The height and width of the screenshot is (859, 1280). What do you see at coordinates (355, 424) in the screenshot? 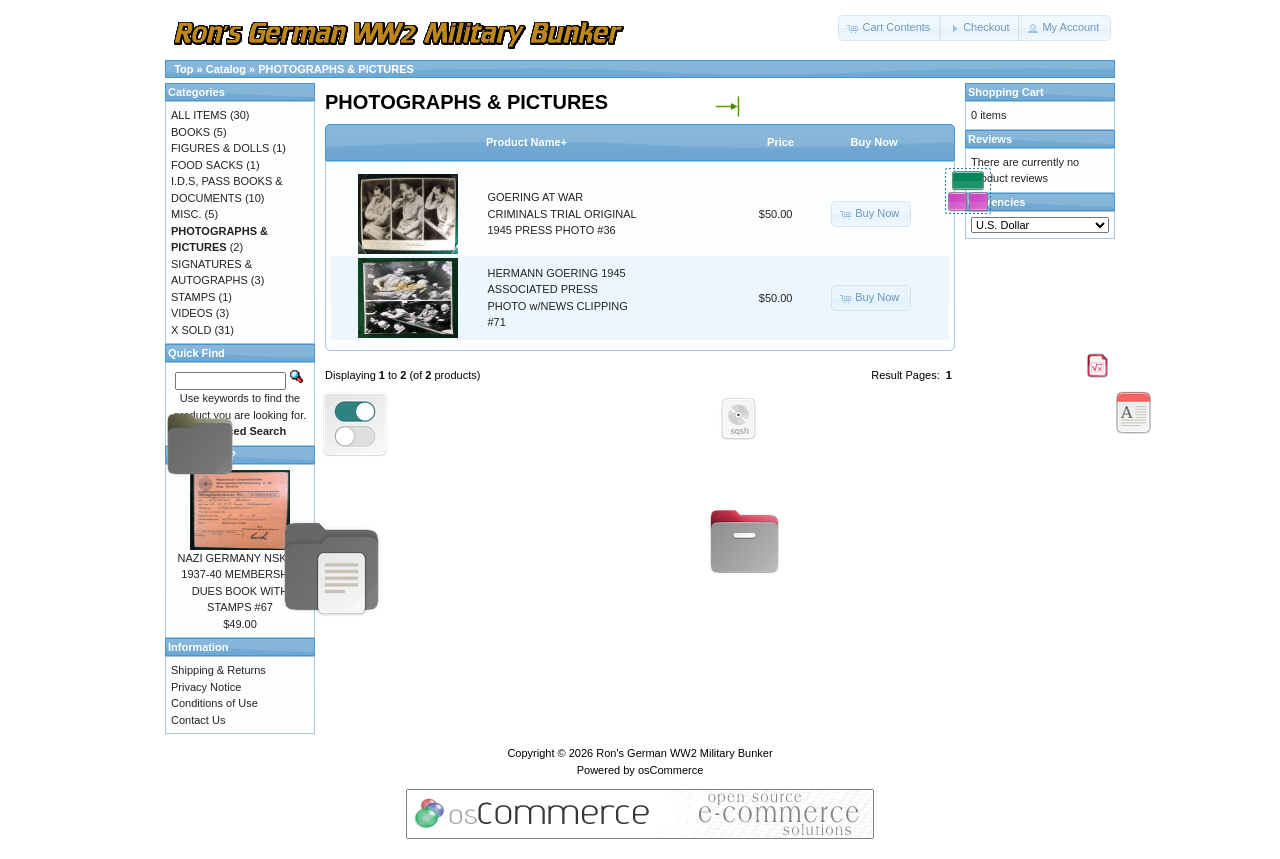
I see `open gnome tweaks settings application` at bounding box center [355, 424].